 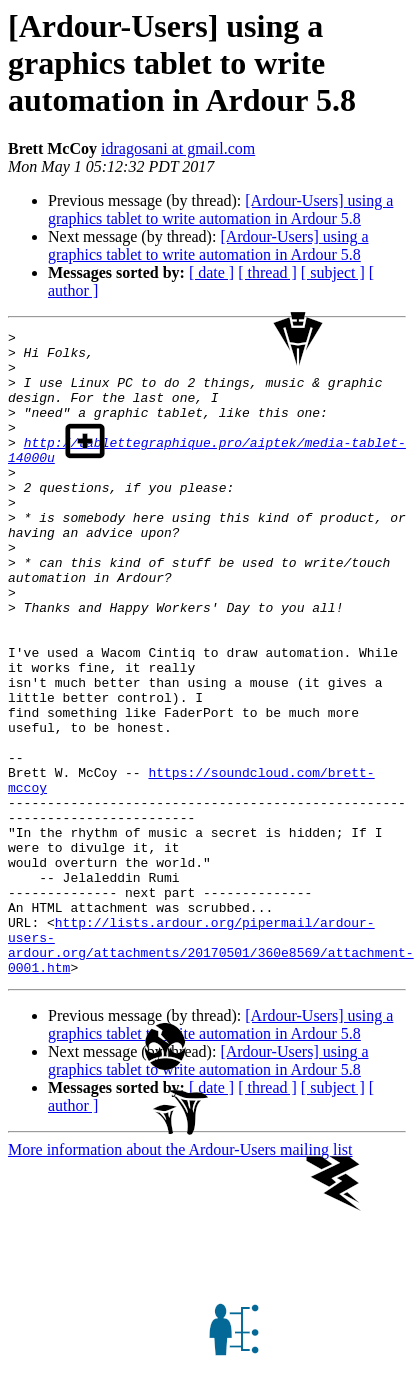 What do you see at coordinates (235, 1329) in the screenshot?
I see `view character skills or abilities` at bounding box center [235, 1329].